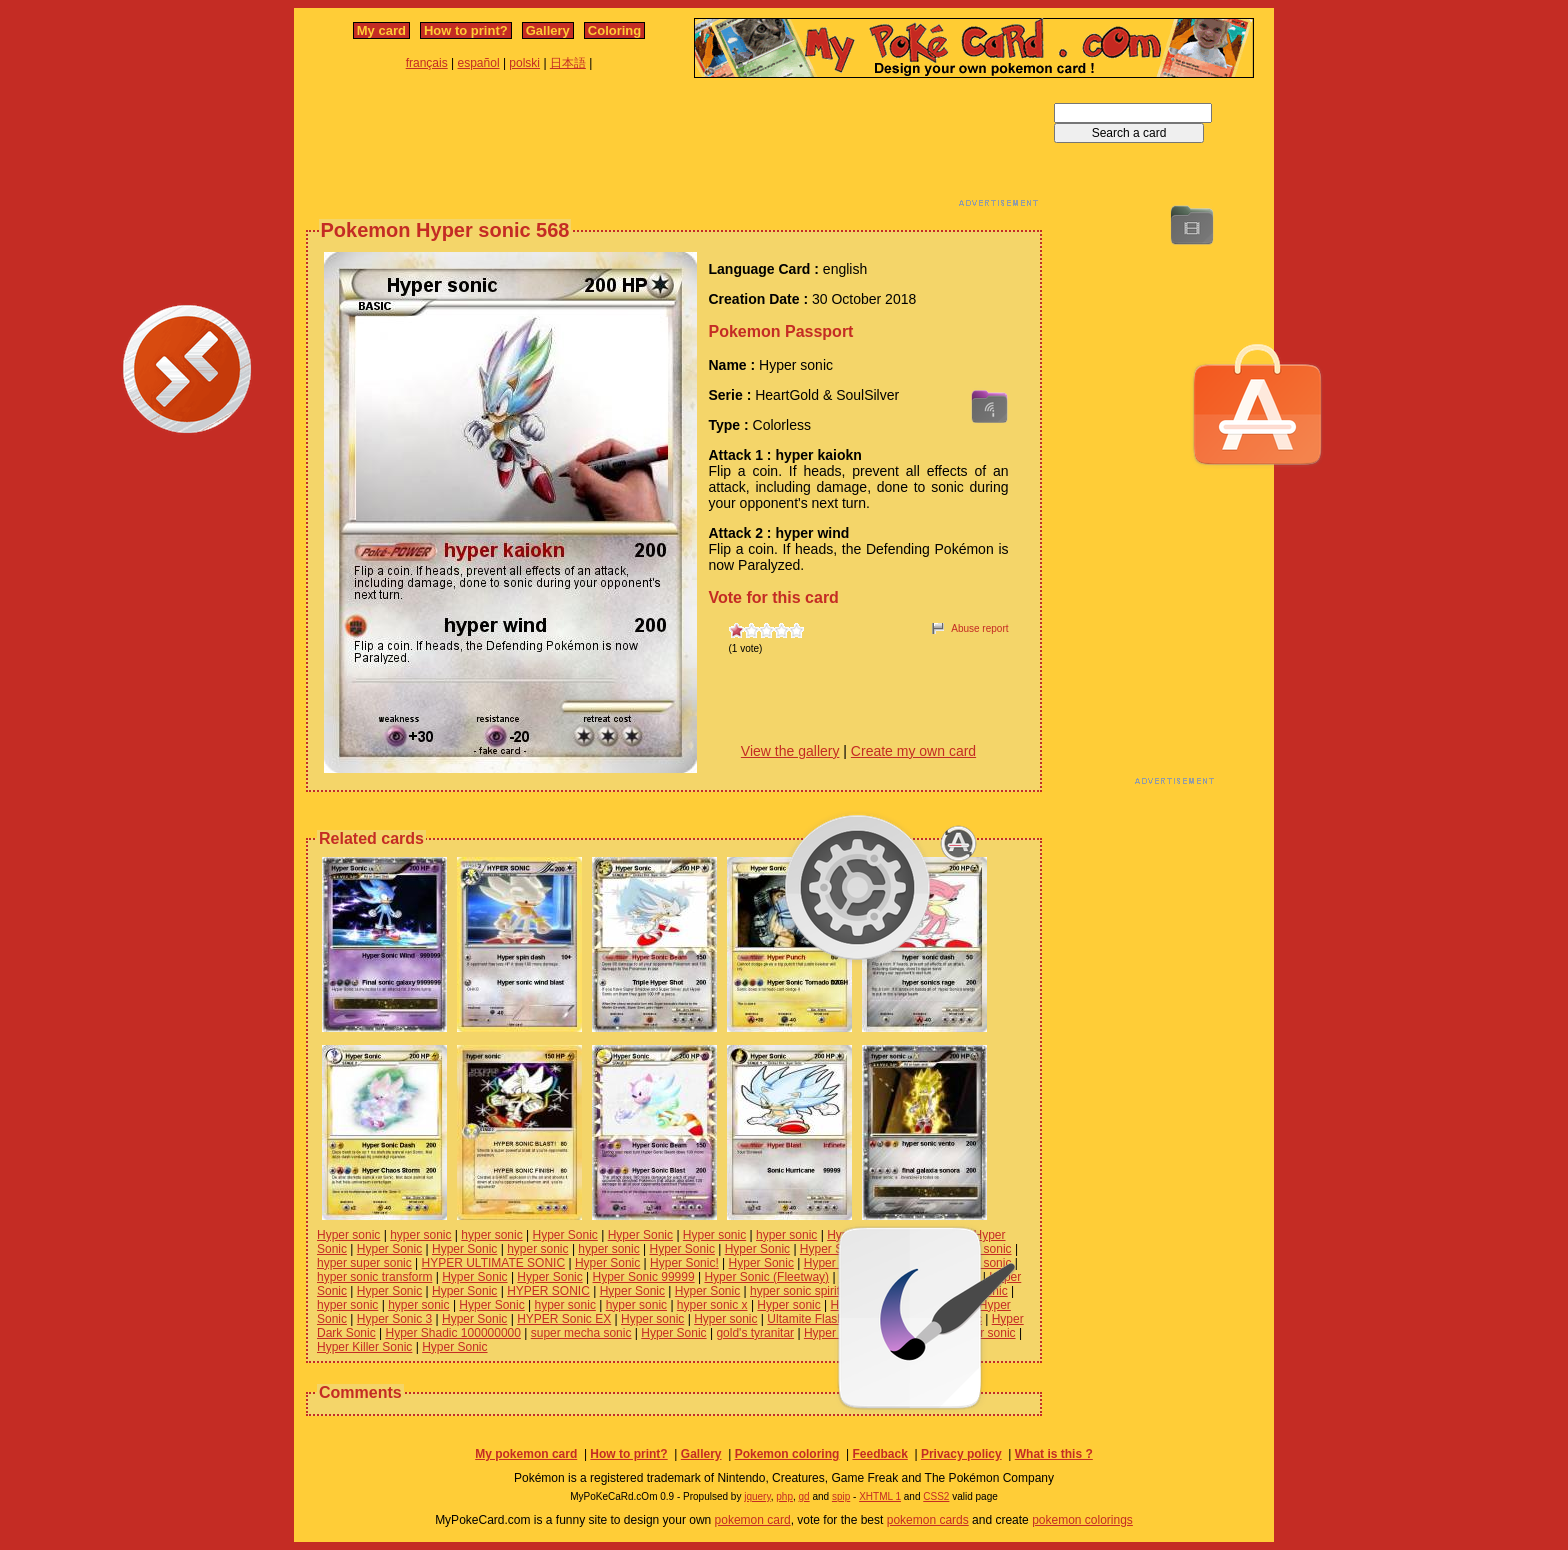 The image size is (1568, 1550). I want to click on view or edit document properties, so click(857, 887).